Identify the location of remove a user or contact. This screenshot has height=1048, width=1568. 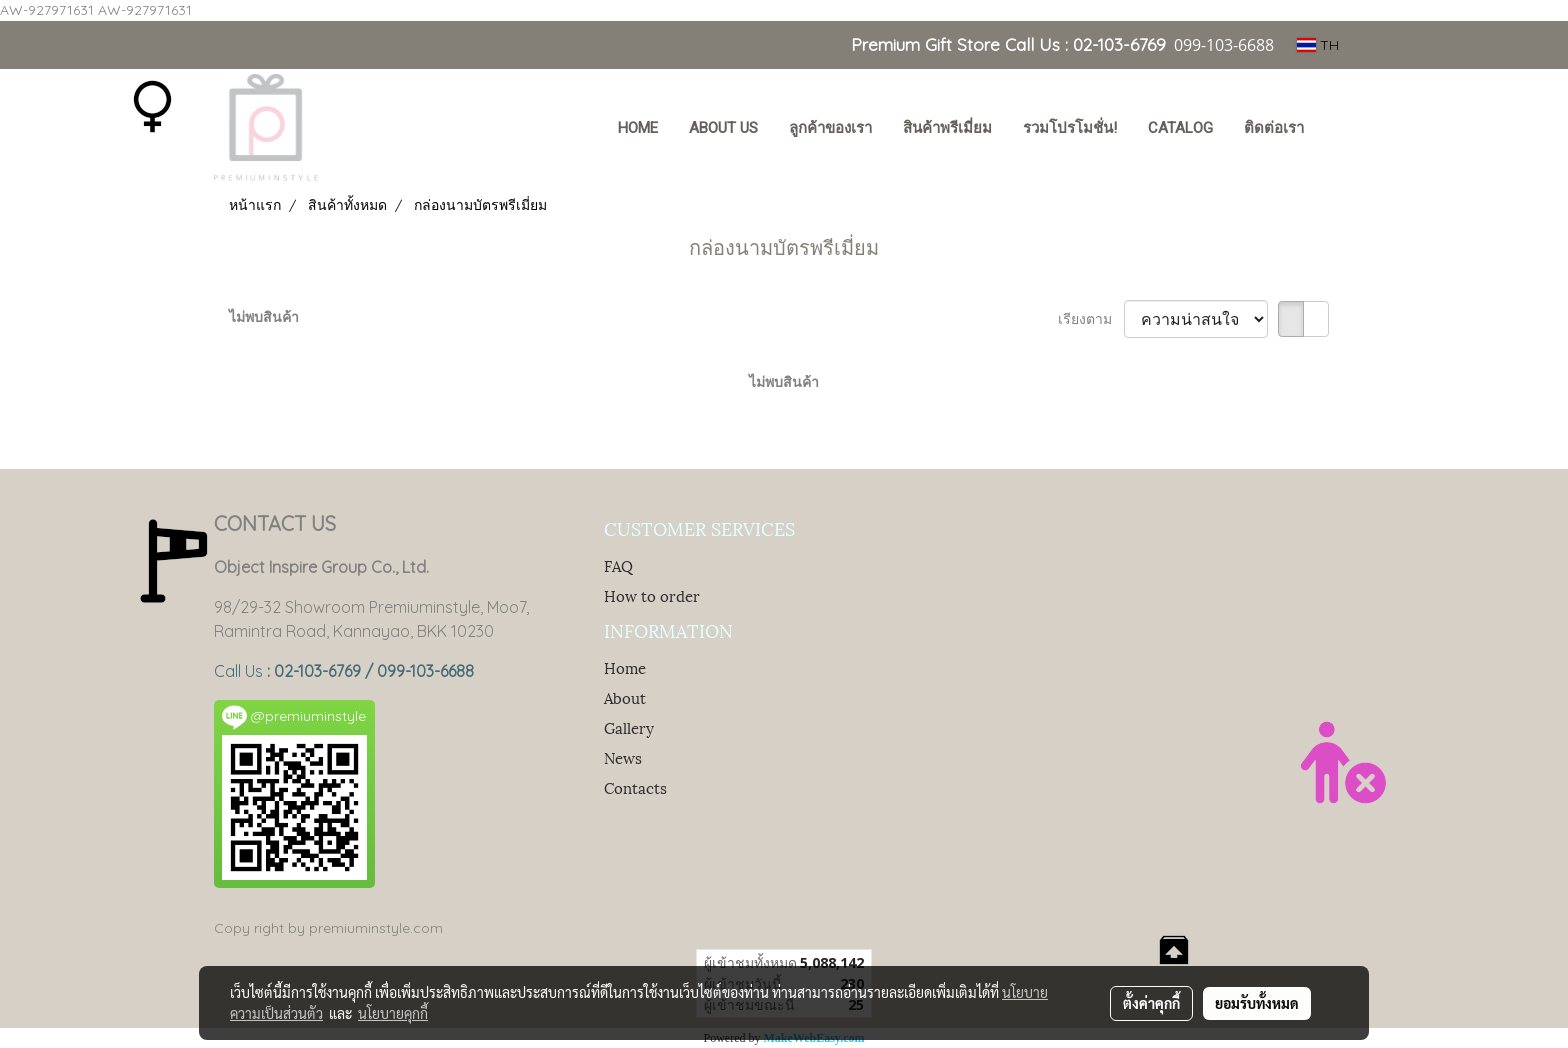
(1340, 762).